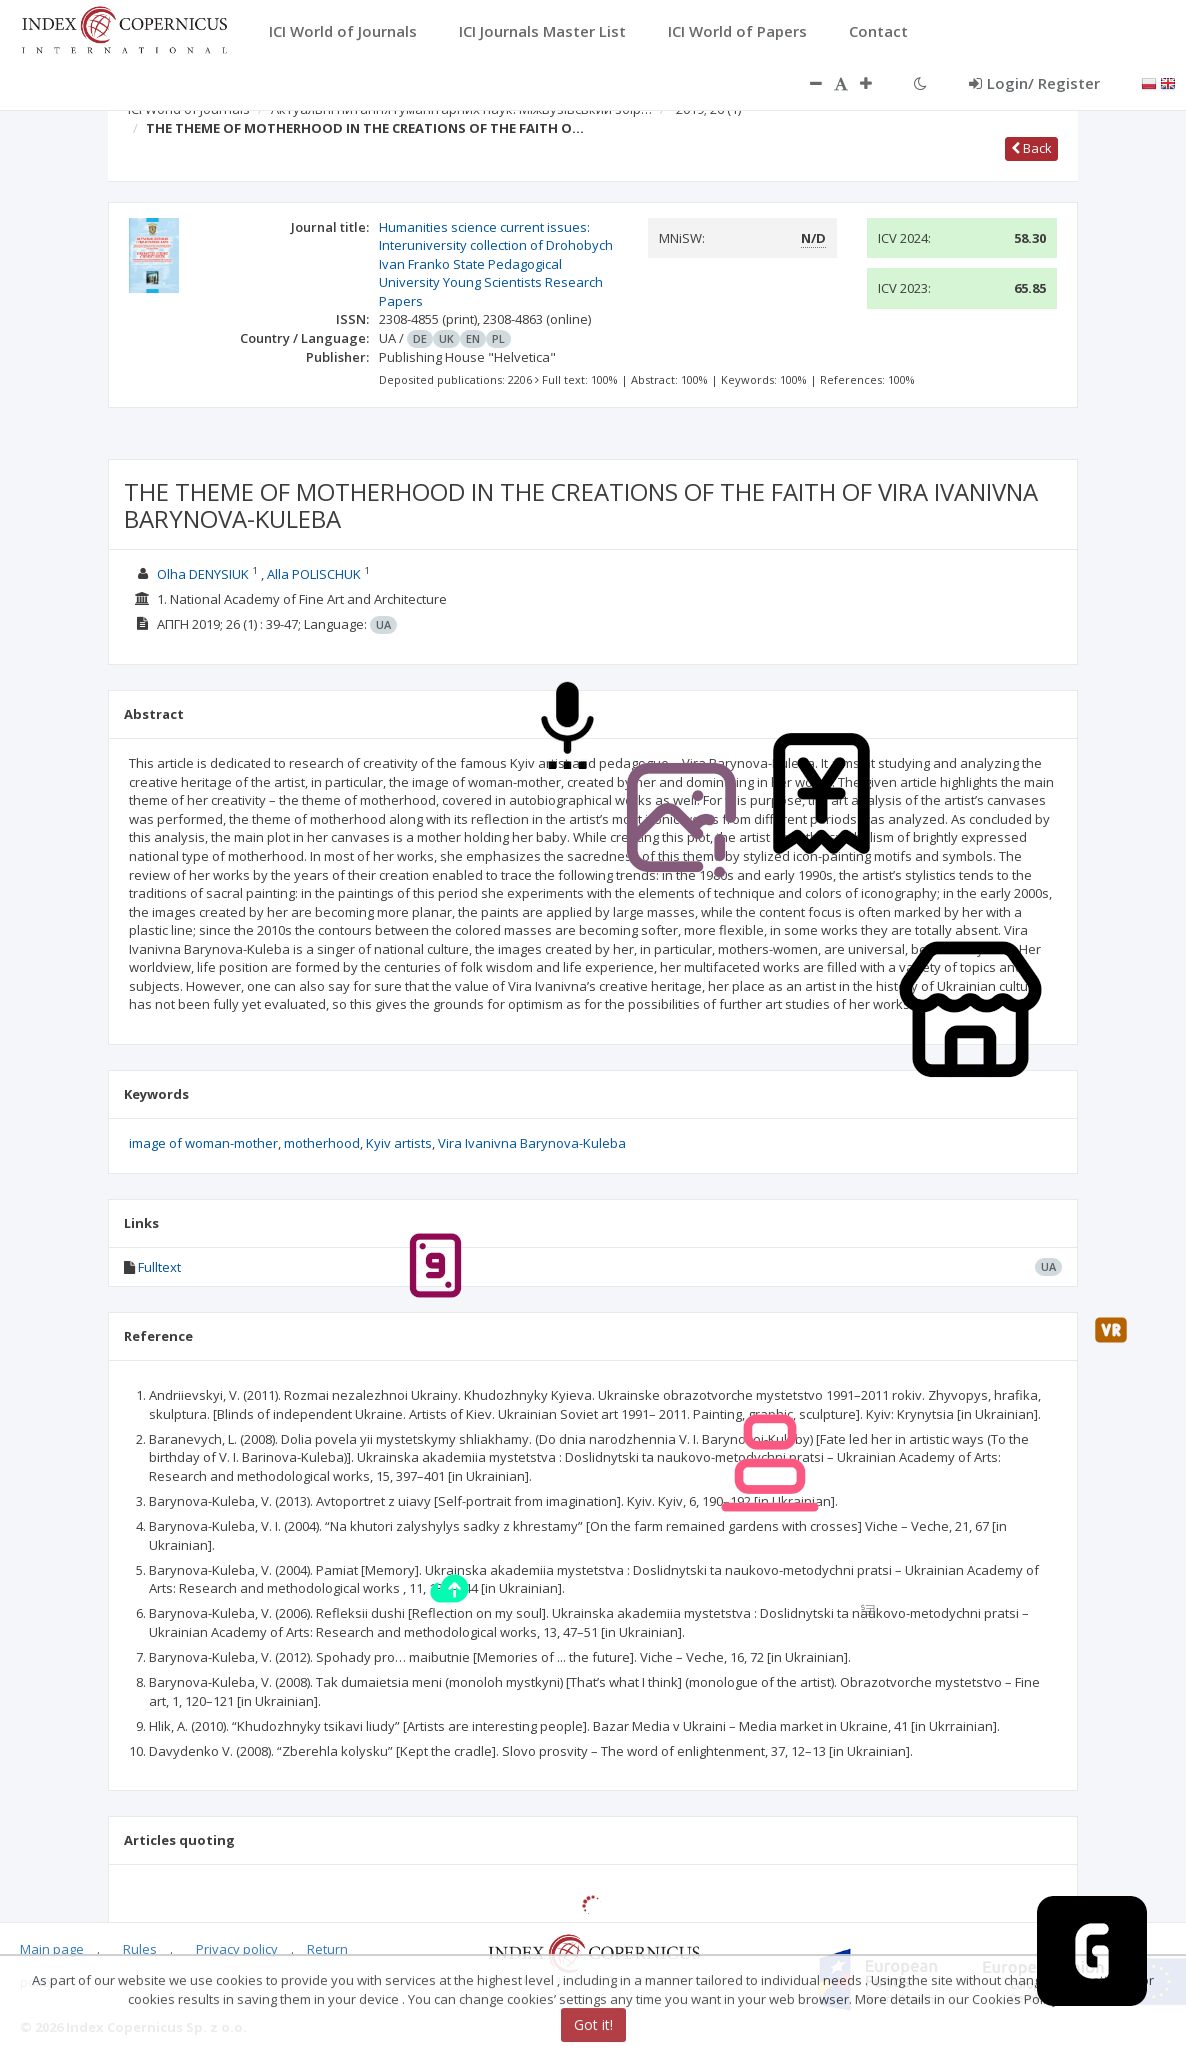 The height and width of the screenshot is (2046, 1186). What do you see at coordinates (770, 1463) in the screenshot?
I see `align objects to the bottom edge` at bounding box center [770, 1463].